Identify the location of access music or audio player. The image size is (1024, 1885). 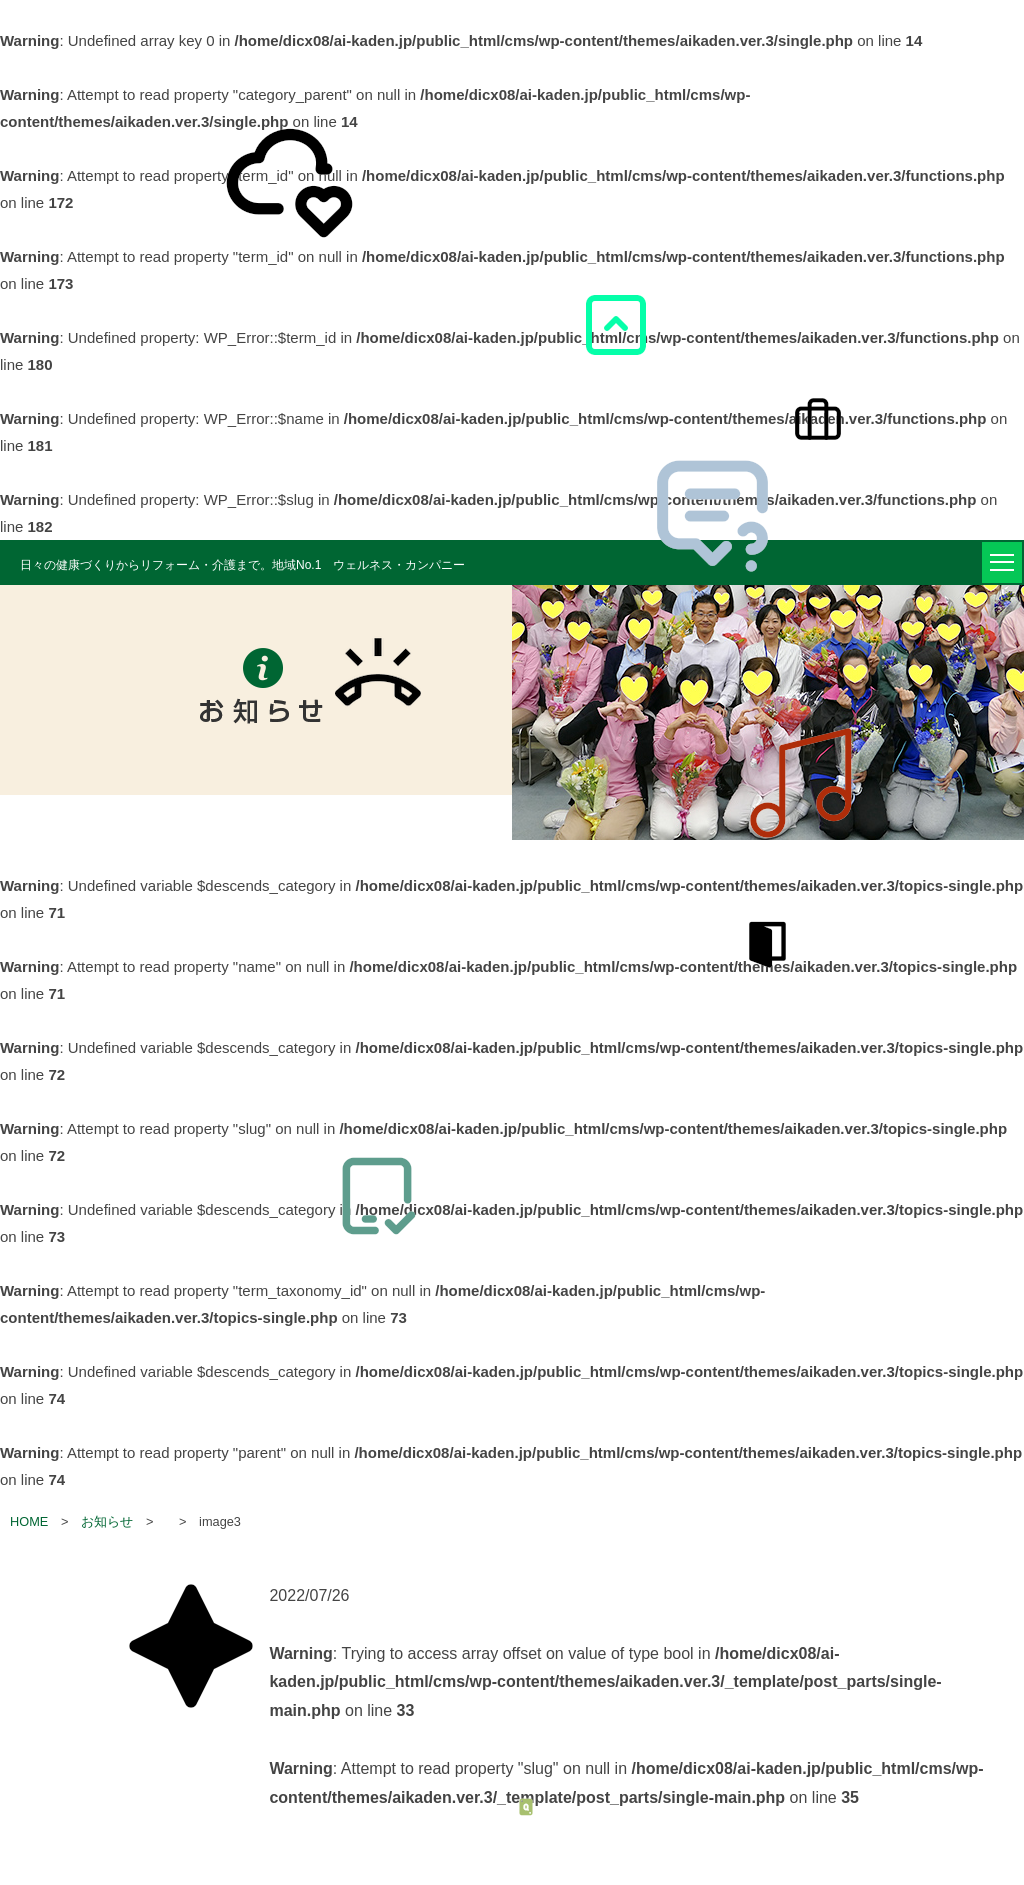
(807, 785).